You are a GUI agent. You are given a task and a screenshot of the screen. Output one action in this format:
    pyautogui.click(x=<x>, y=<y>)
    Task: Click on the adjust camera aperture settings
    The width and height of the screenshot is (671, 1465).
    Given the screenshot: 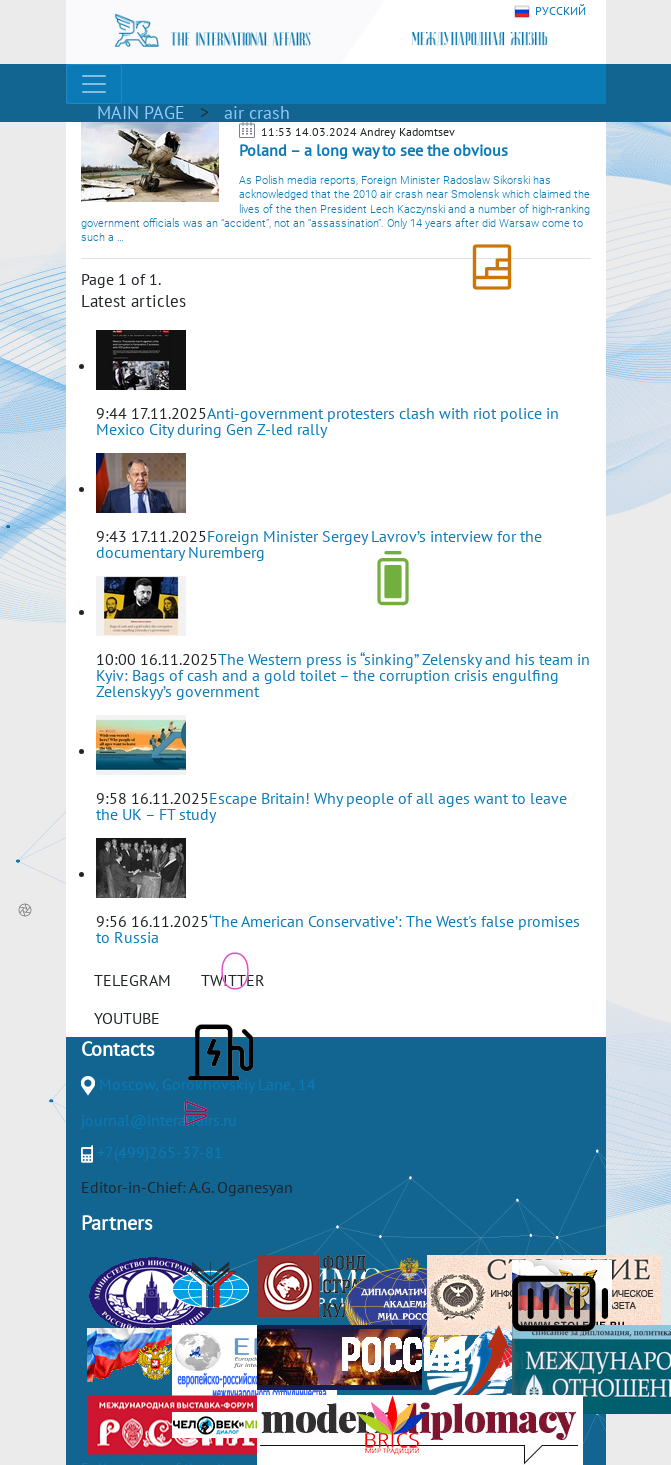 What is the action you would take?
    pyautogui.click(x=25, y=910)
    